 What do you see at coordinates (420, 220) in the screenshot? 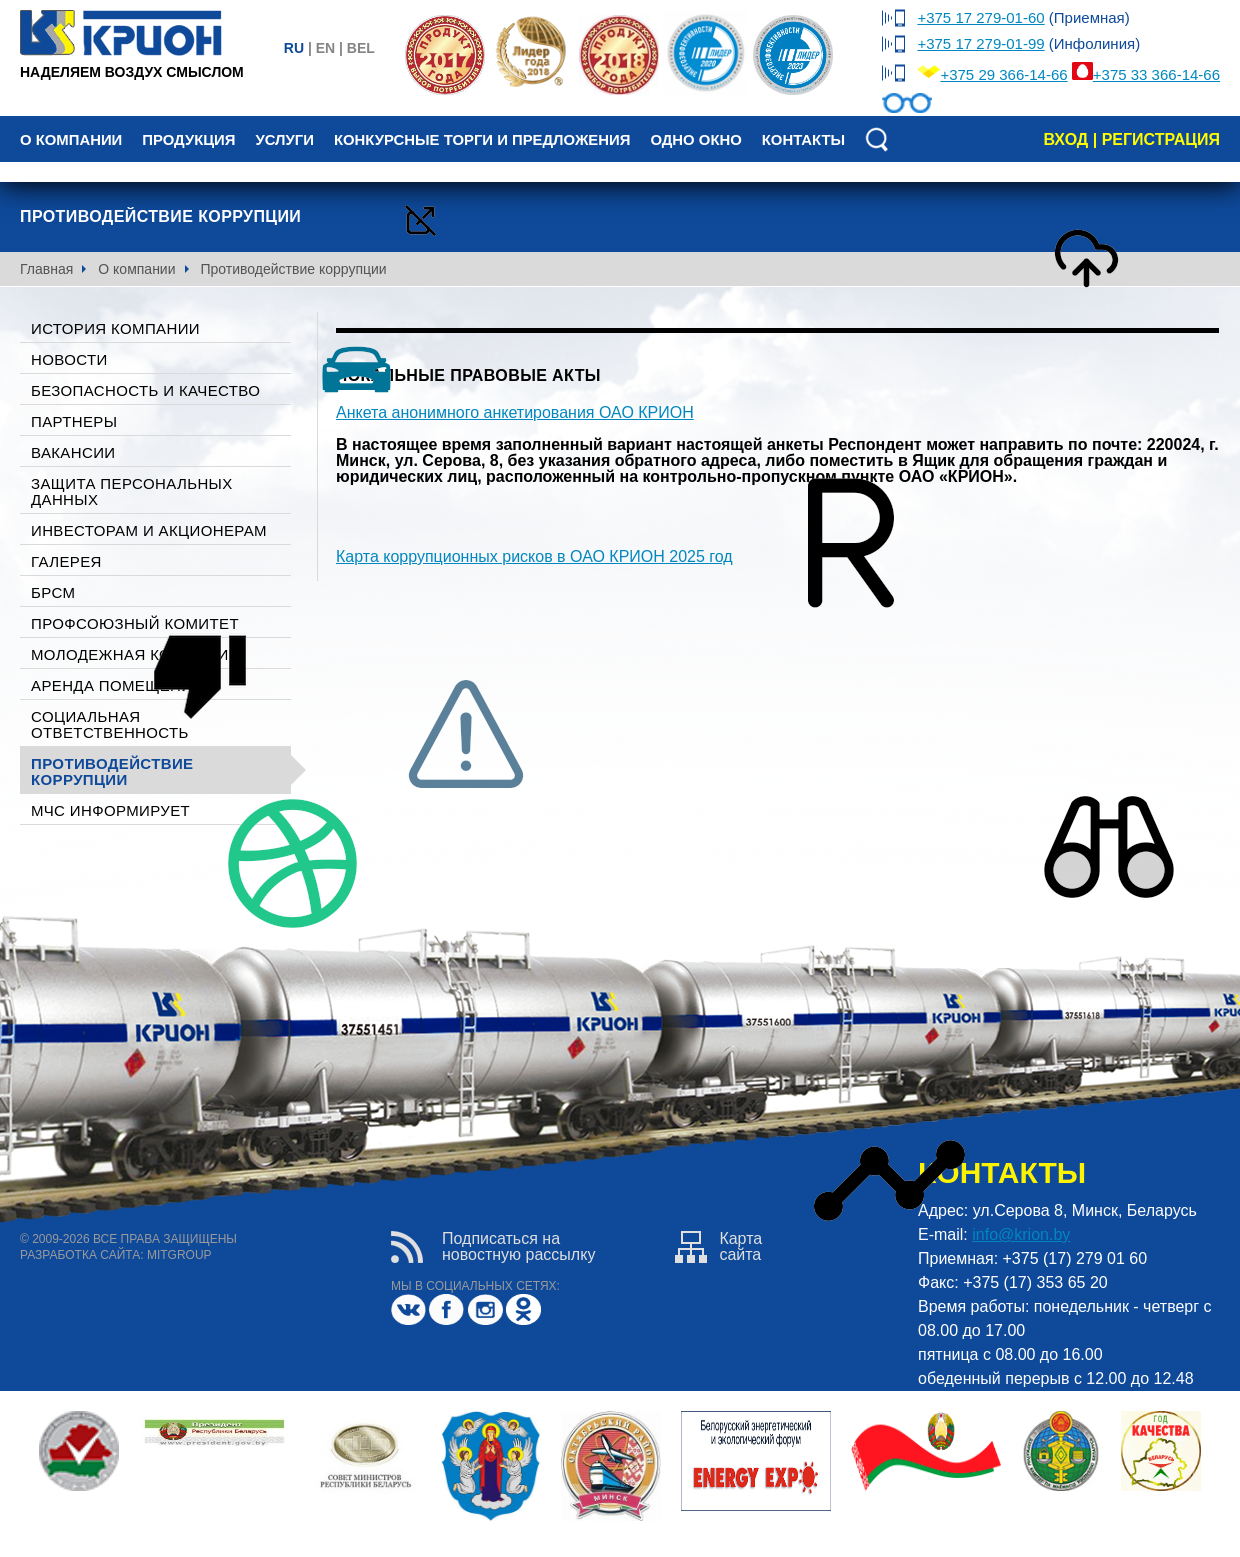
I see `external link disabled or unavailable` at bounding box center [420, 220].